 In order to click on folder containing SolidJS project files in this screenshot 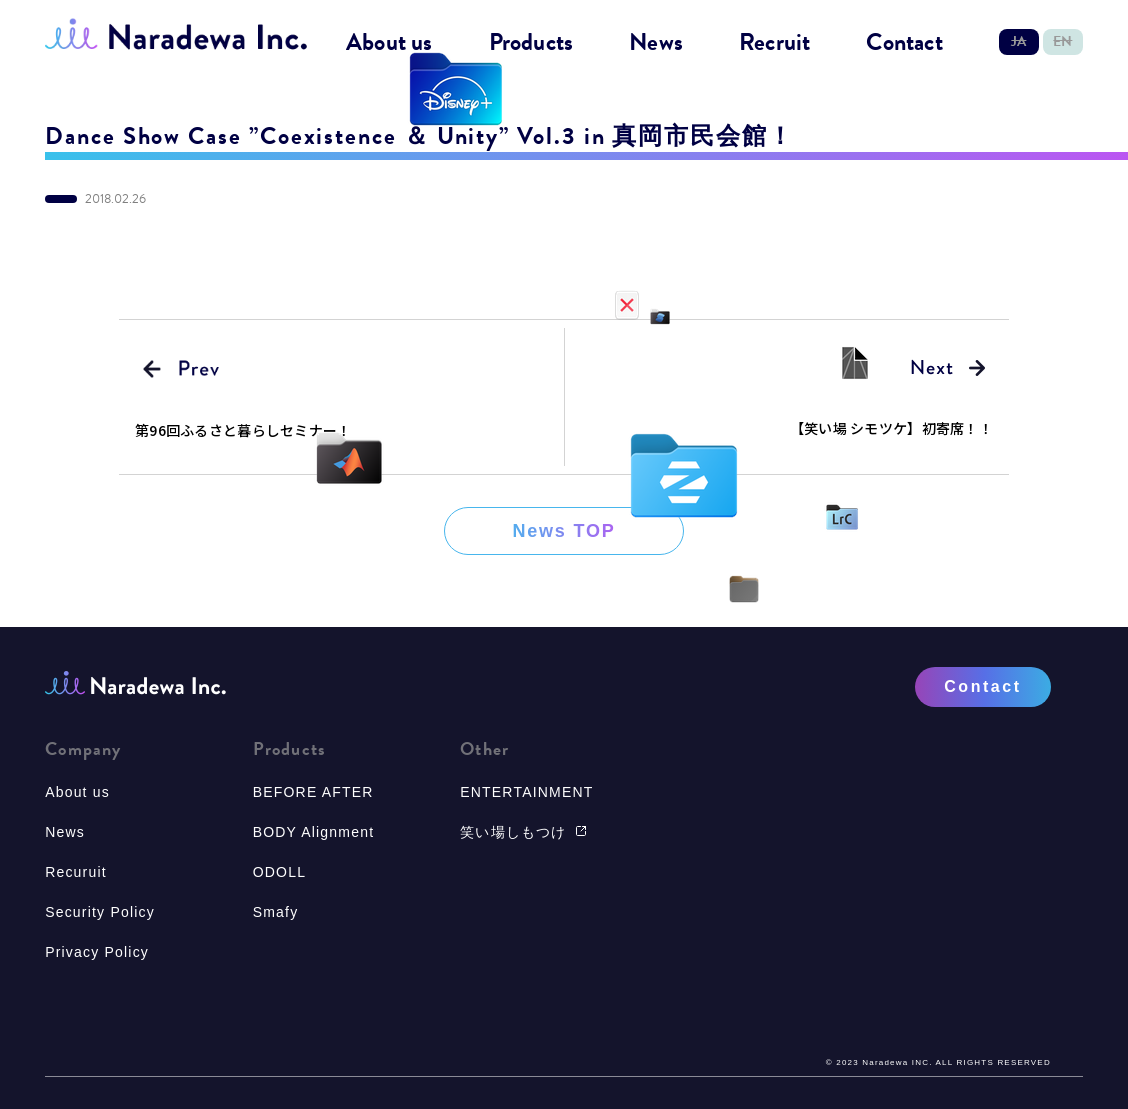, I will do `click(660, 317)`.